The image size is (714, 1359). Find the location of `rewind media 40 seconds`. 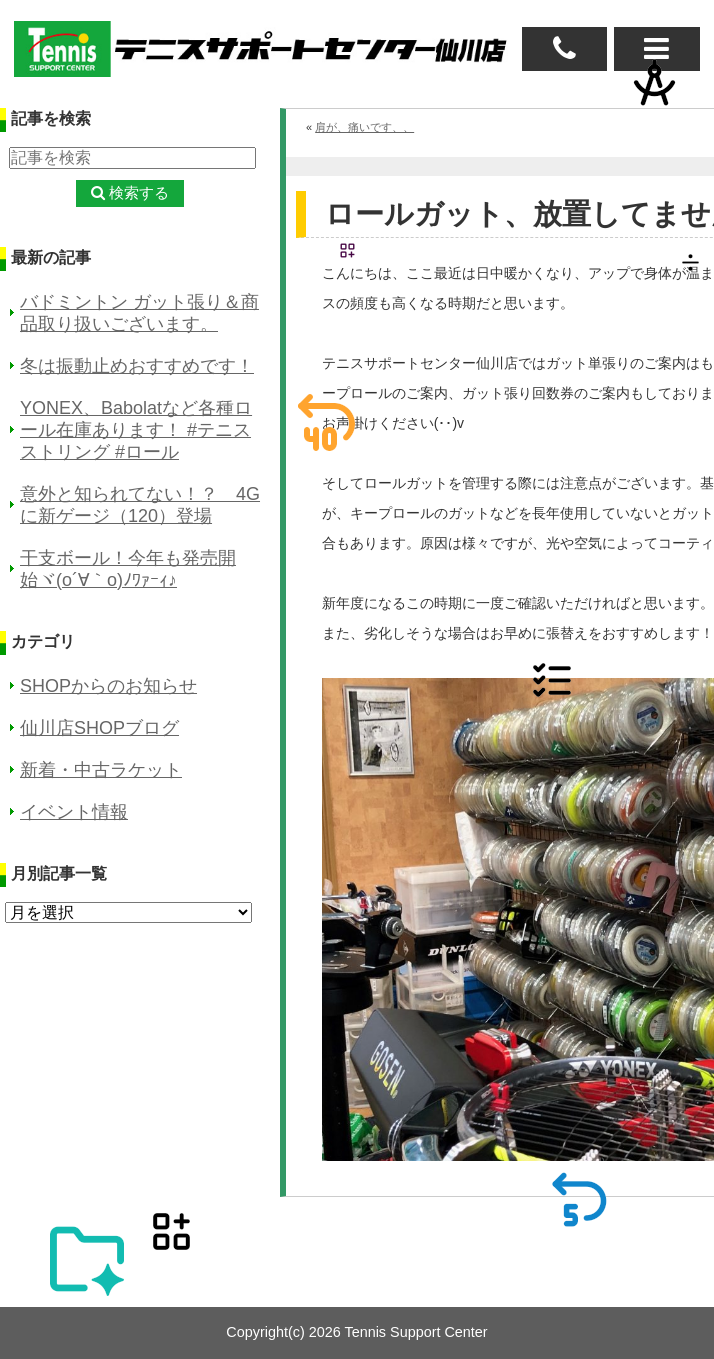

rewind media 40 seconds is located at coordinates (325, 424).